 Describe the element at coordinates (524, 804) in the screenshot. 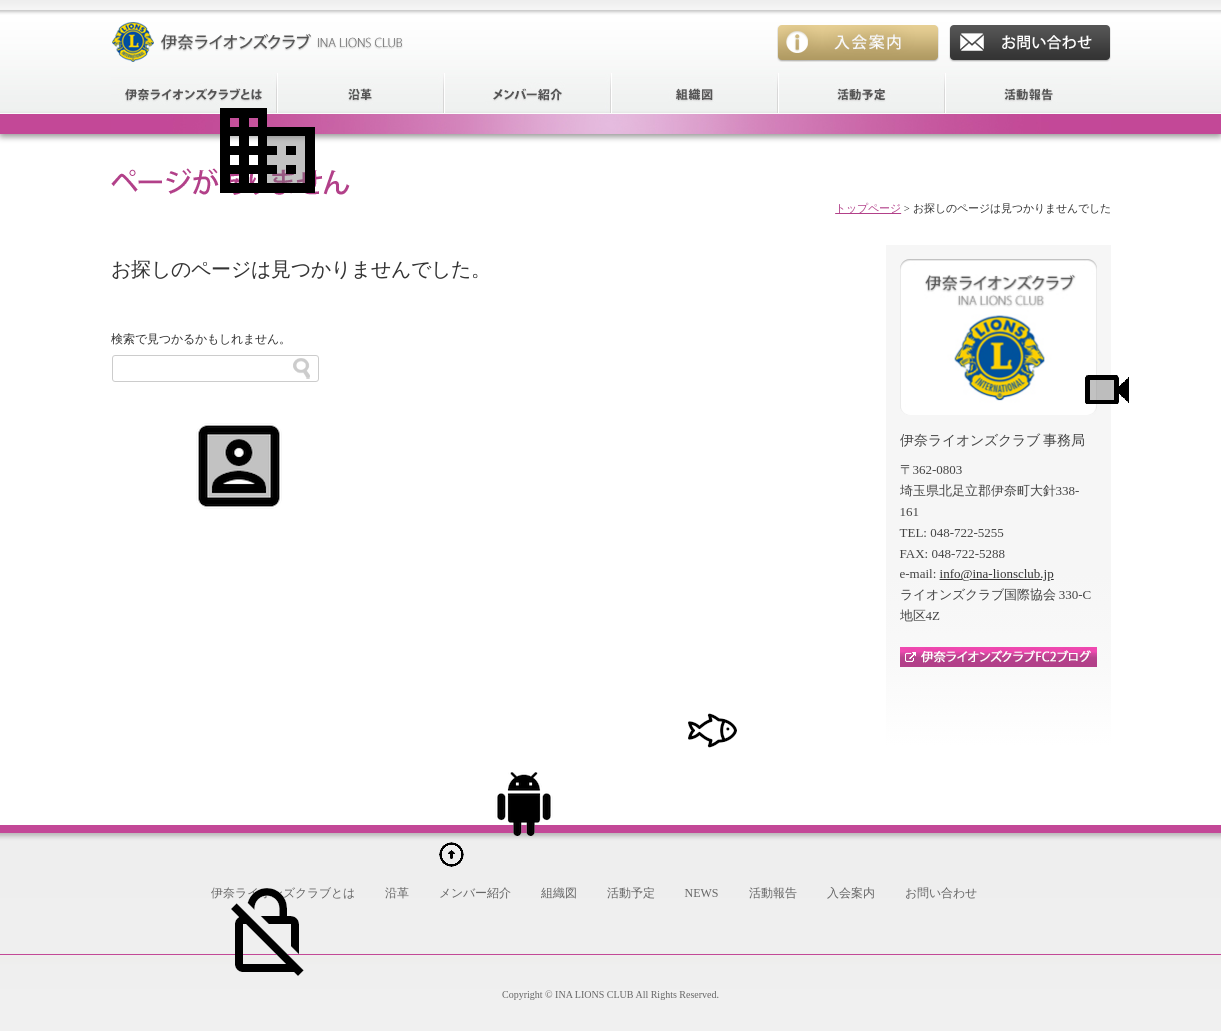

I see `android device or operating system indicator` at that location.